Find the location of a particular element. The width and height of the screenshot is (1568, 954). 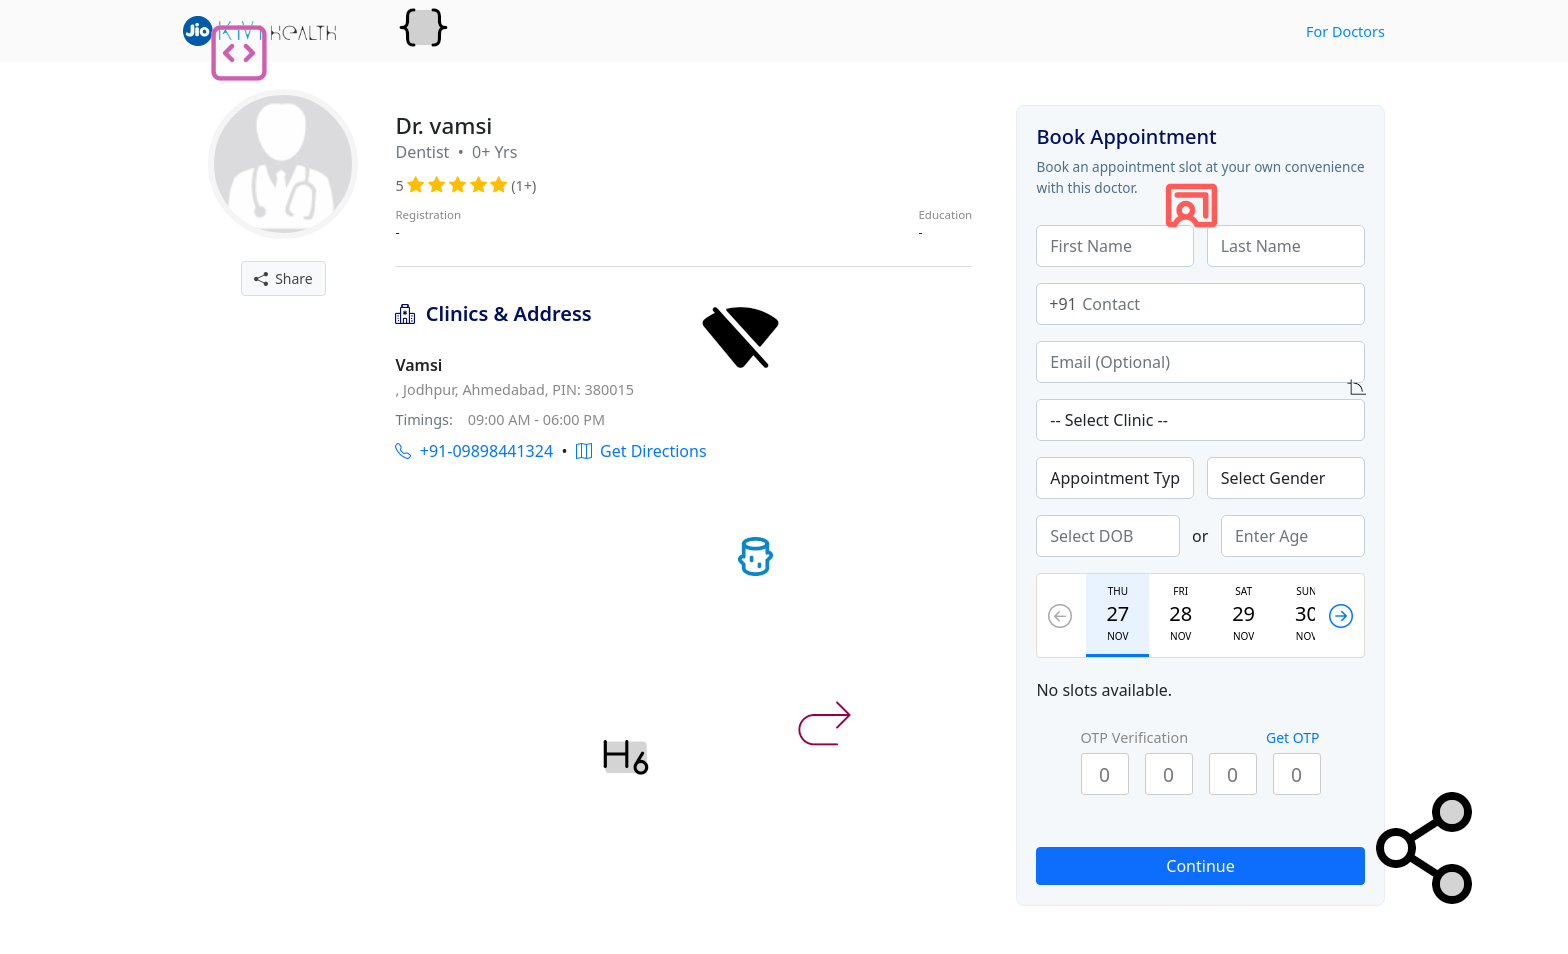

indicates no wifi connection available is located at coordinates (740, 337).